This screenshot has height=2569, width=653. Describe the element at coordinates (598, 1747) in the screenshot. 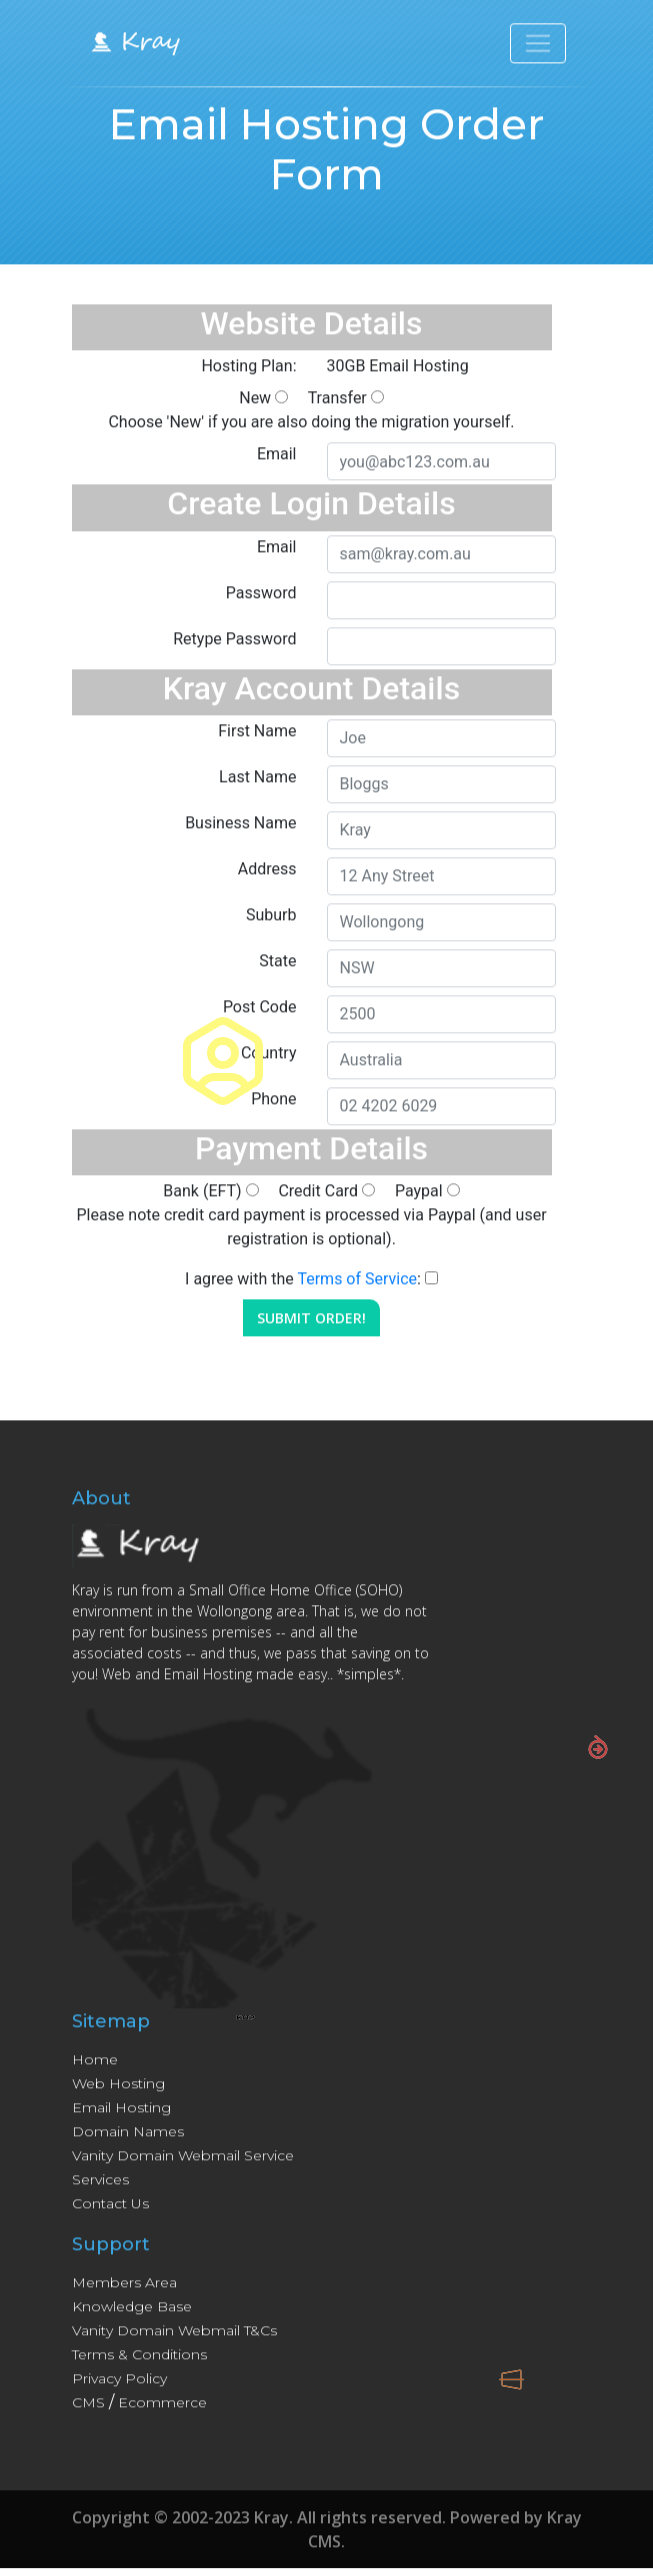

I see `navigate to Doctrine PHP library documentation` at that location.